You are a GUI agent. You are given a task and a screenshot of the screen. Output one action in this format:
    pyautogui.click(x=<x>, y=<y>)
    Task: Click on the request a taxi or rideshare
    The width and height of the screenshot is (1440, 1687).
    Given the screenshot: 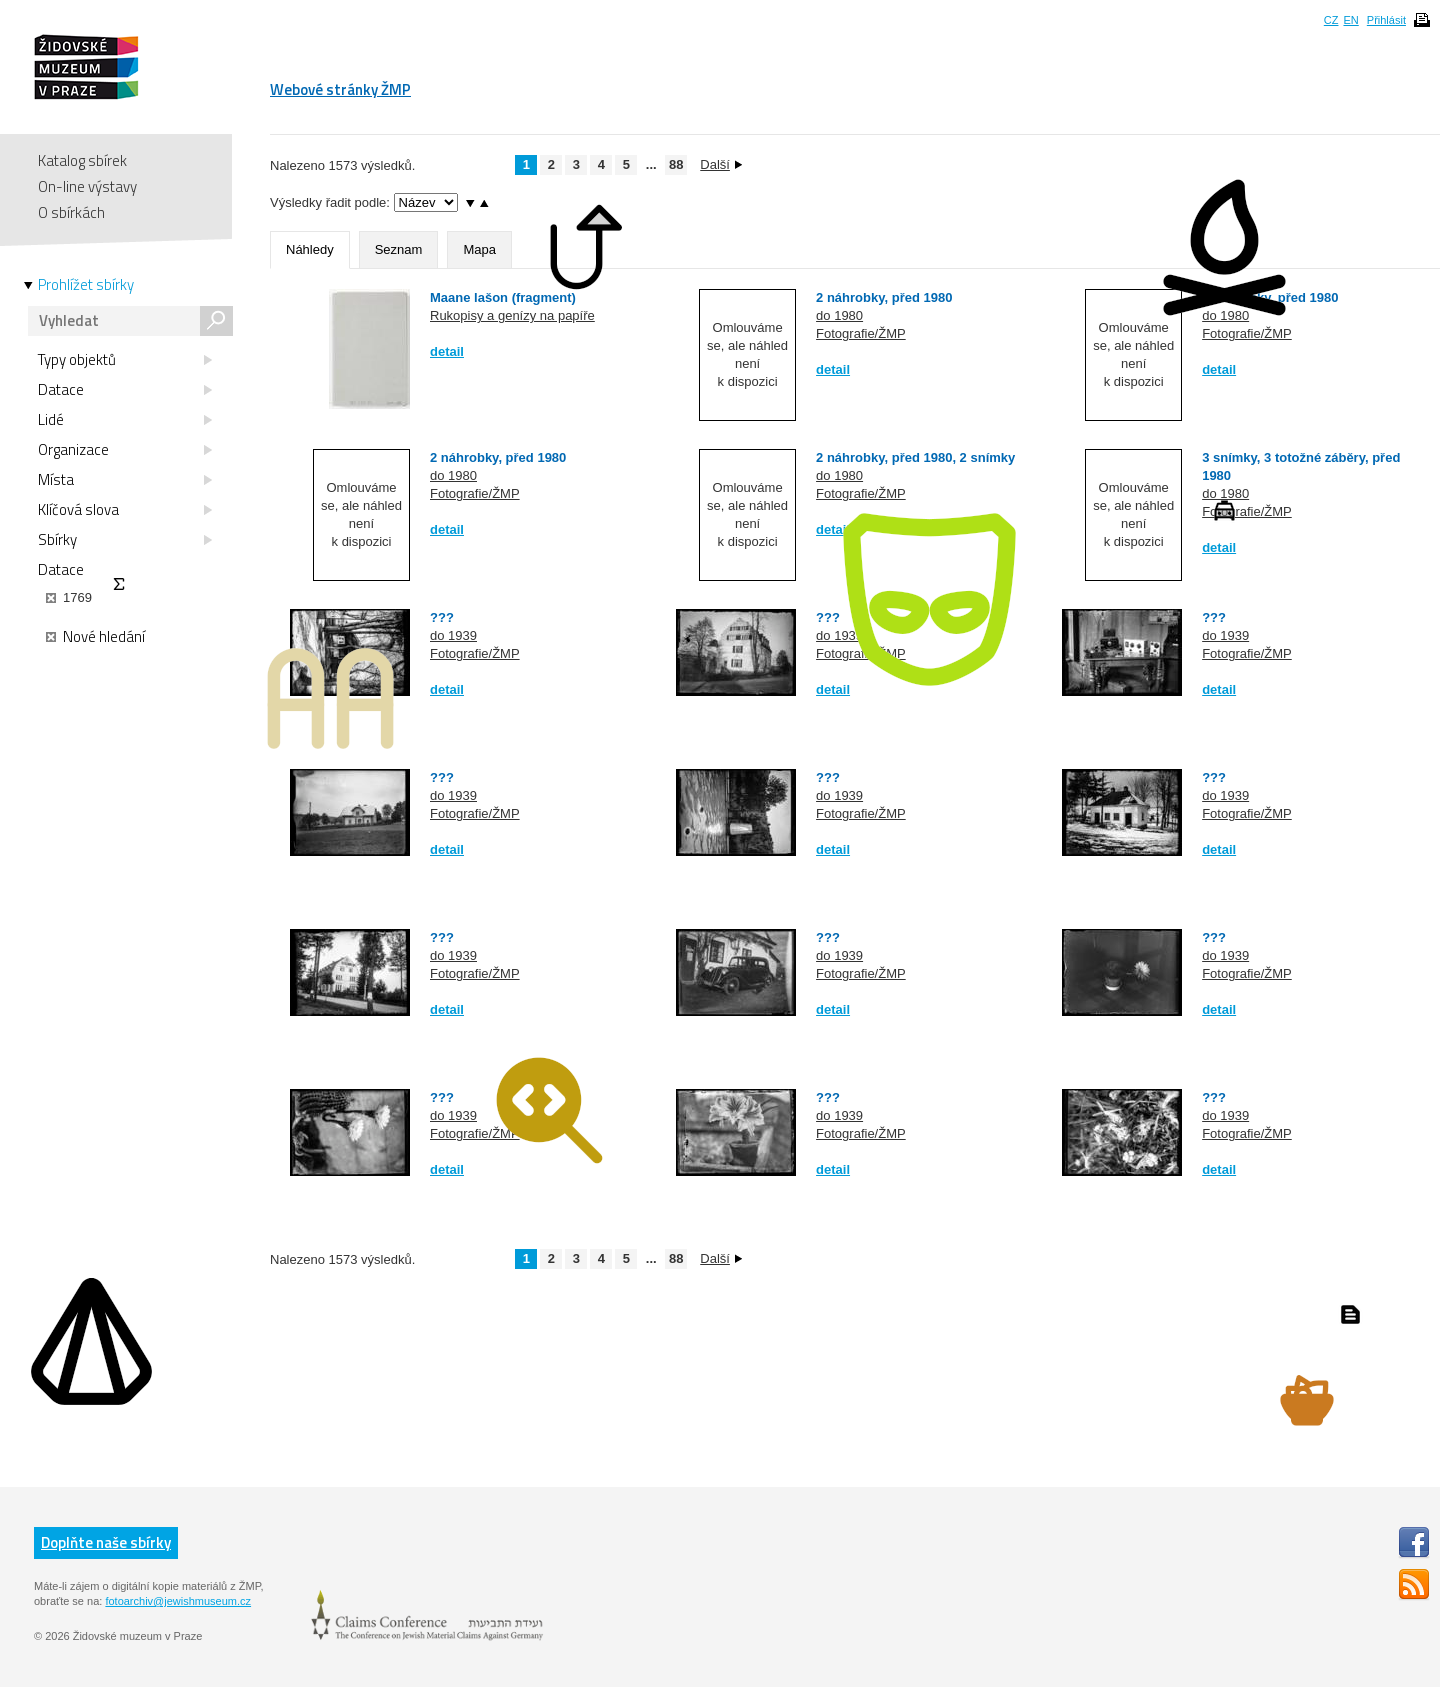 What is the action you would take?
    pyautogui.click(x=1224, y=510)
    